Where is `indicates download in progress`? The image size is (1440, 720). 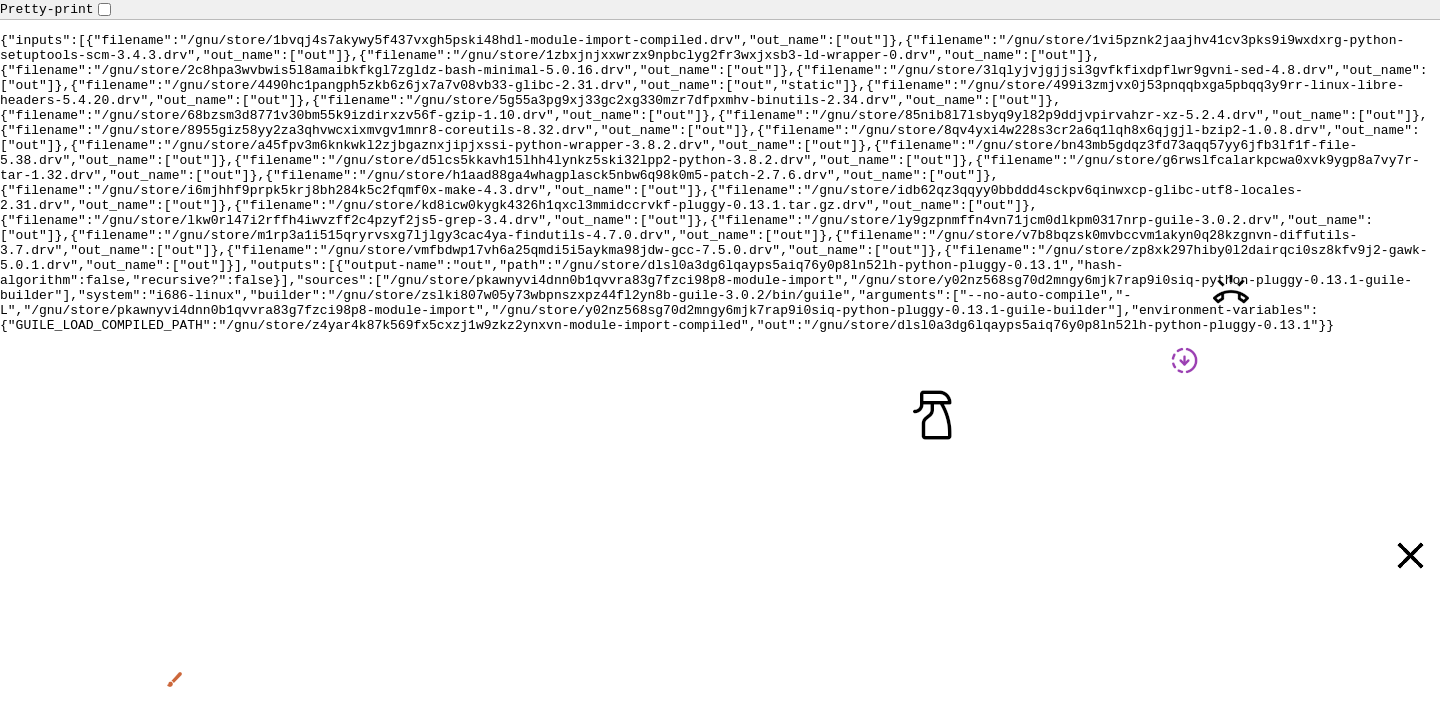 indicates download in progress is located at coordinates (1184, 360).